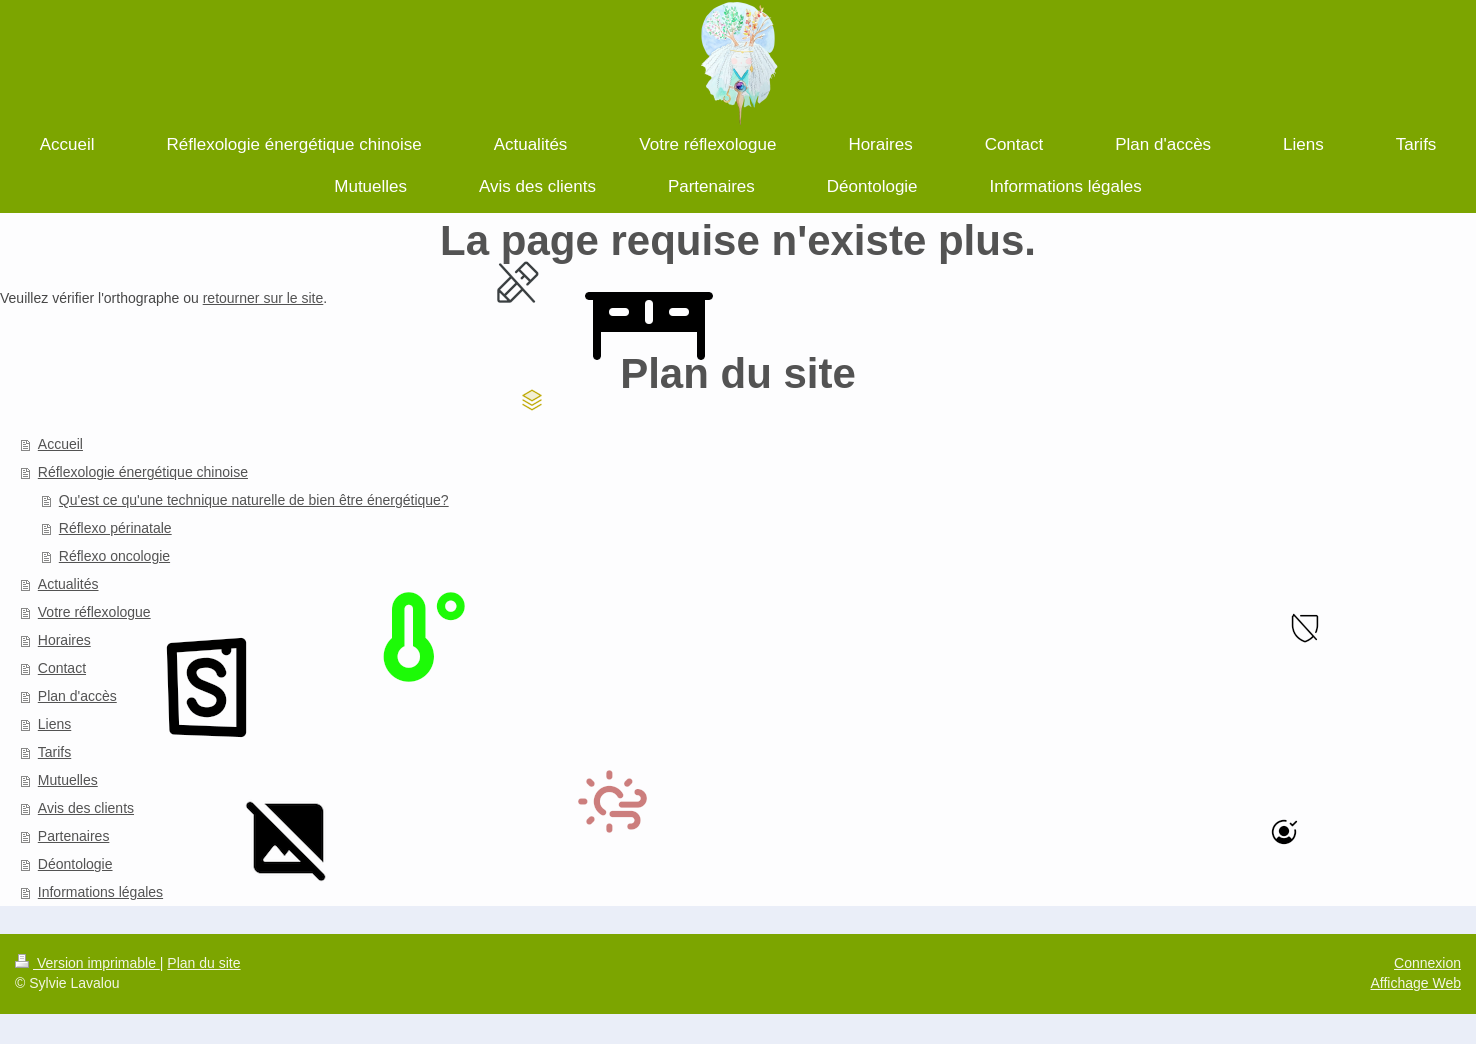 The width and height of the screenshot is (1476, 1044). Describe the element at coordinates (1284, 832) in the screenshot. I see `verified user profile` at that location.